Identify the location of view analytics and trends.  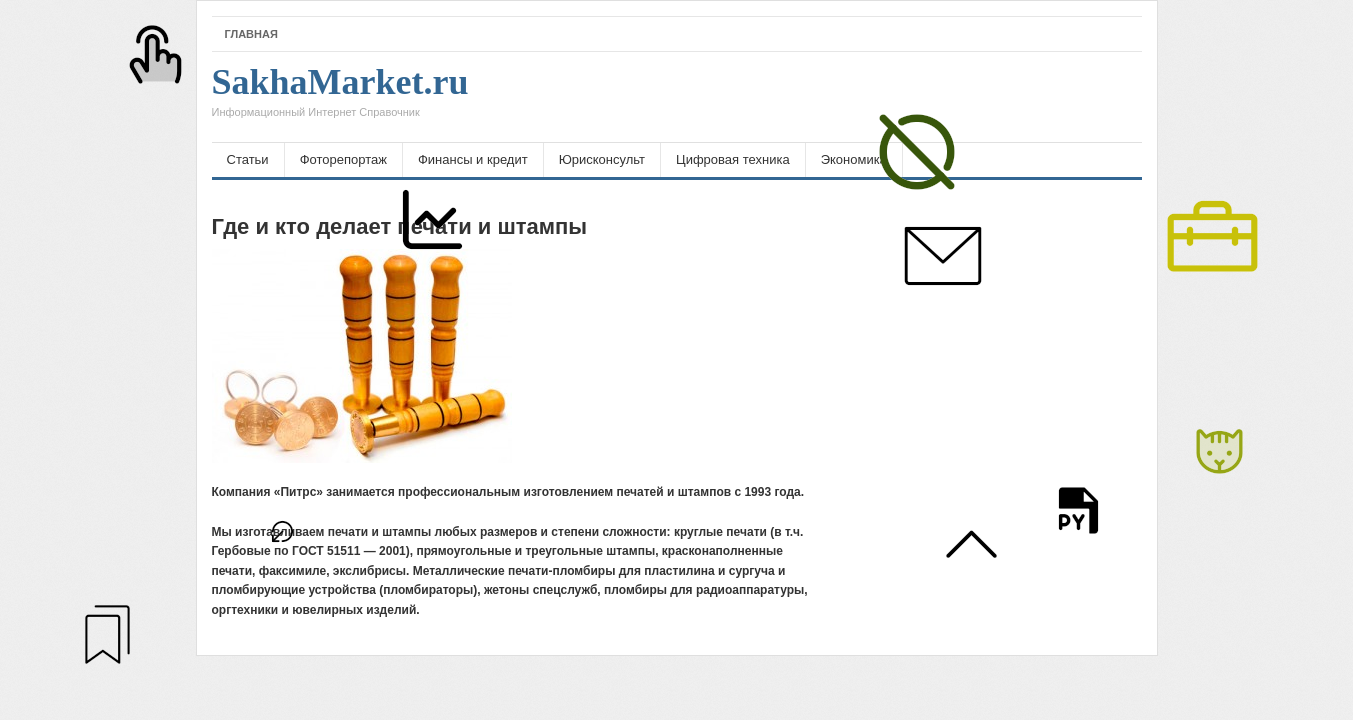
(432, 219).